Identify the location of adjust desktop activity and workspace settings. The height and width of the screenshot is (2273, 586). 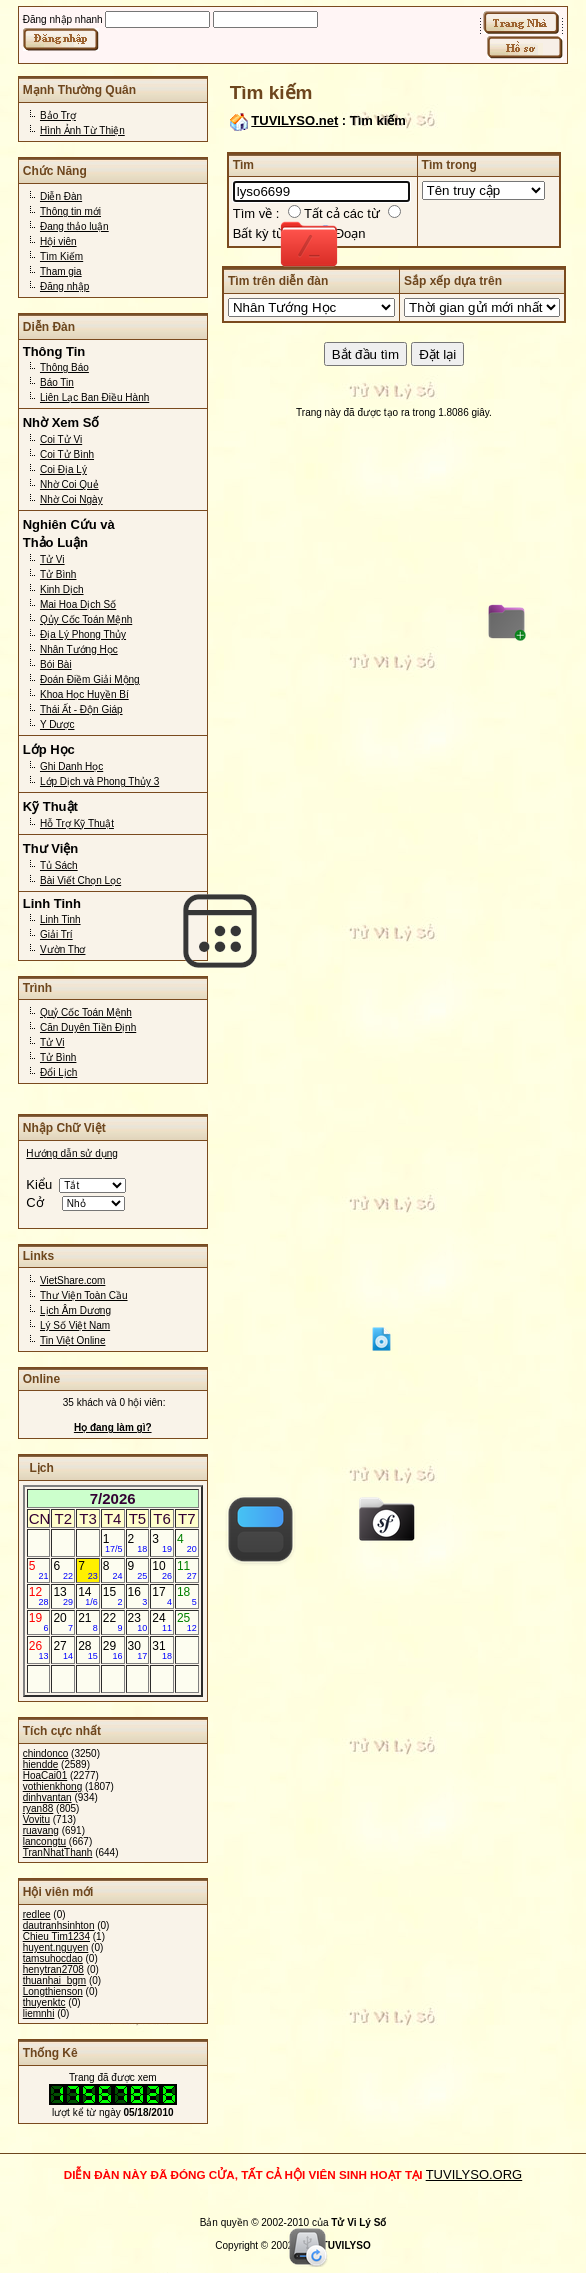
(260, 1530).